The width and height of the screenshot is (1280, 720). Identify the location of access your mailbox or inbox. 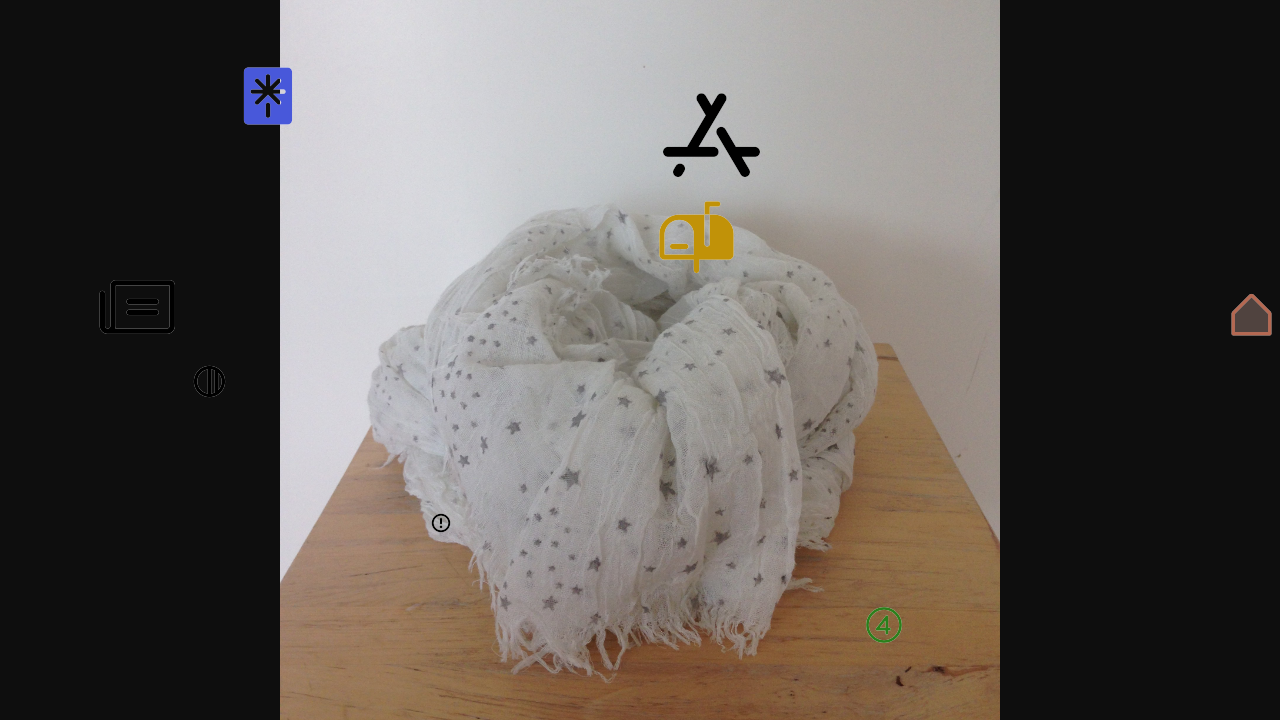
(696, 238).